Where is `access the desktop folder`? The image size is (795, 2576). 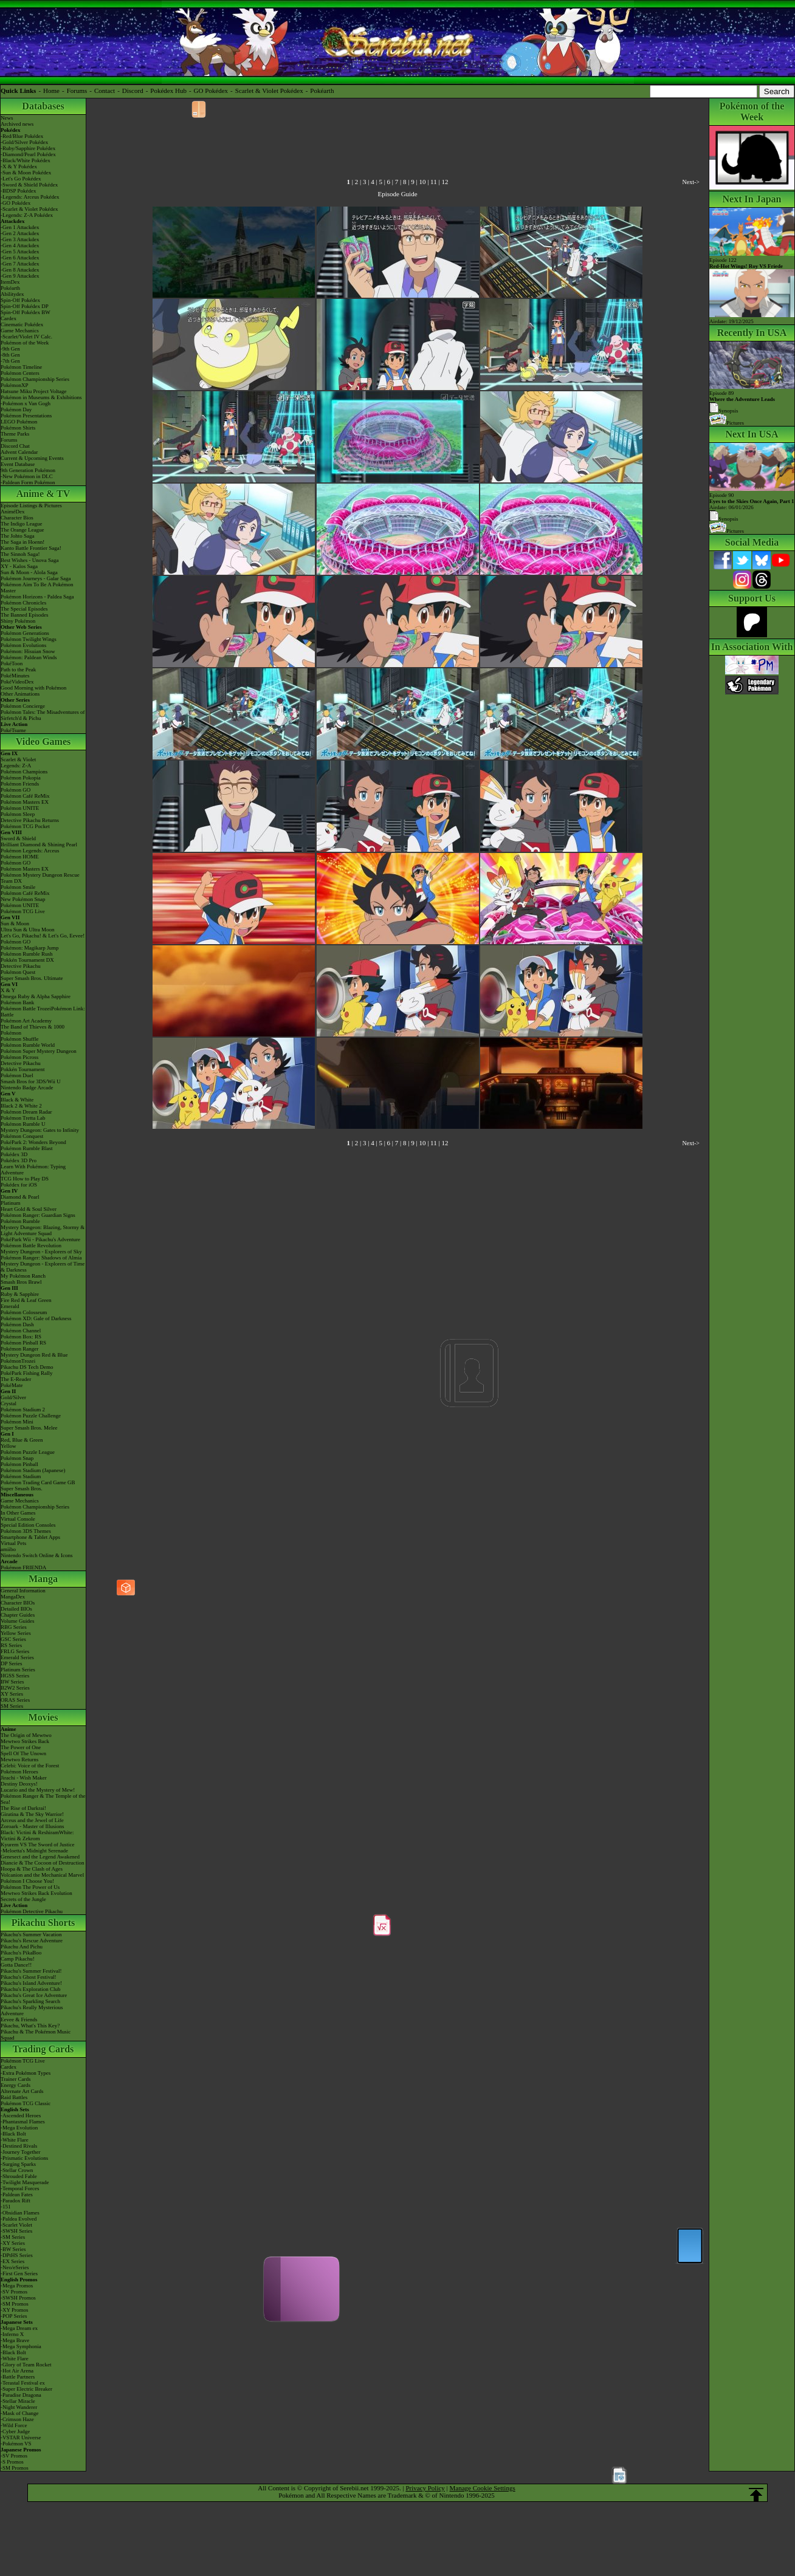 access the desktop folder is located at coordinates (301, 2286).